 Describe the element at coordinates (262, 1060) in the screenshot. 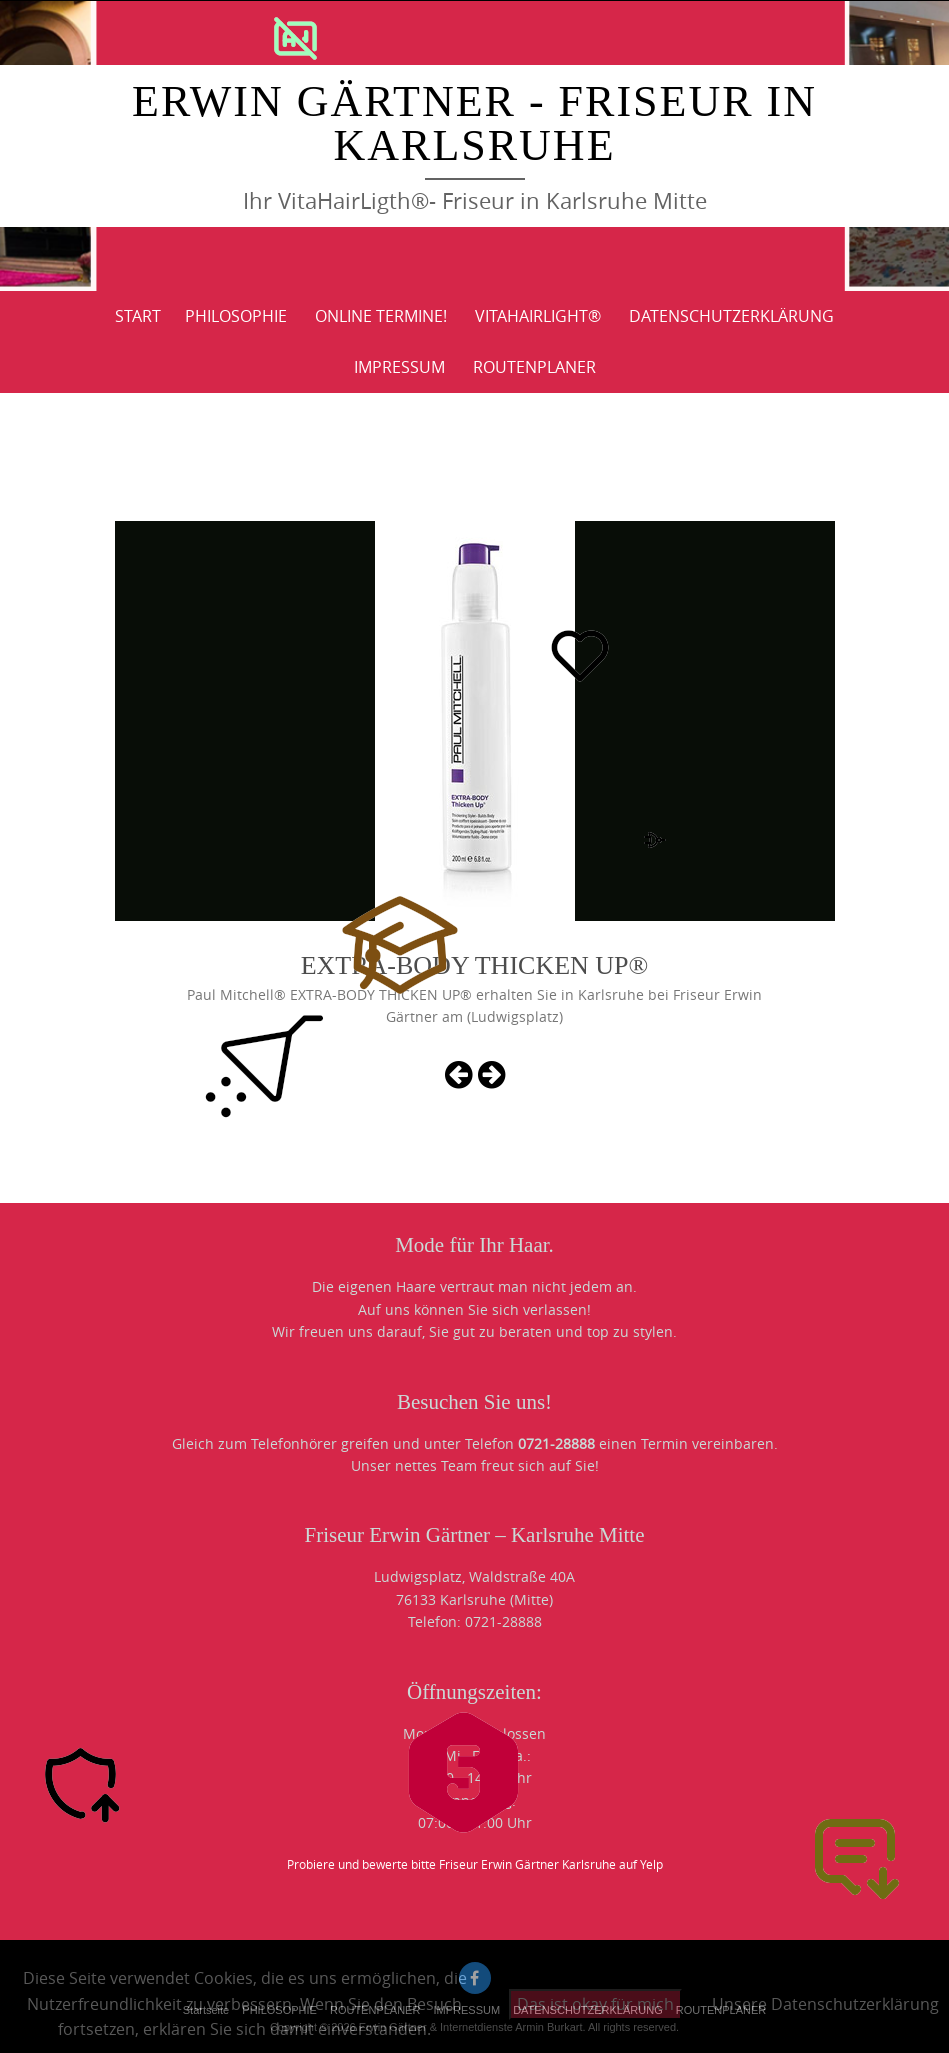

I see `indicates shower or bathroom facilities` at that location.